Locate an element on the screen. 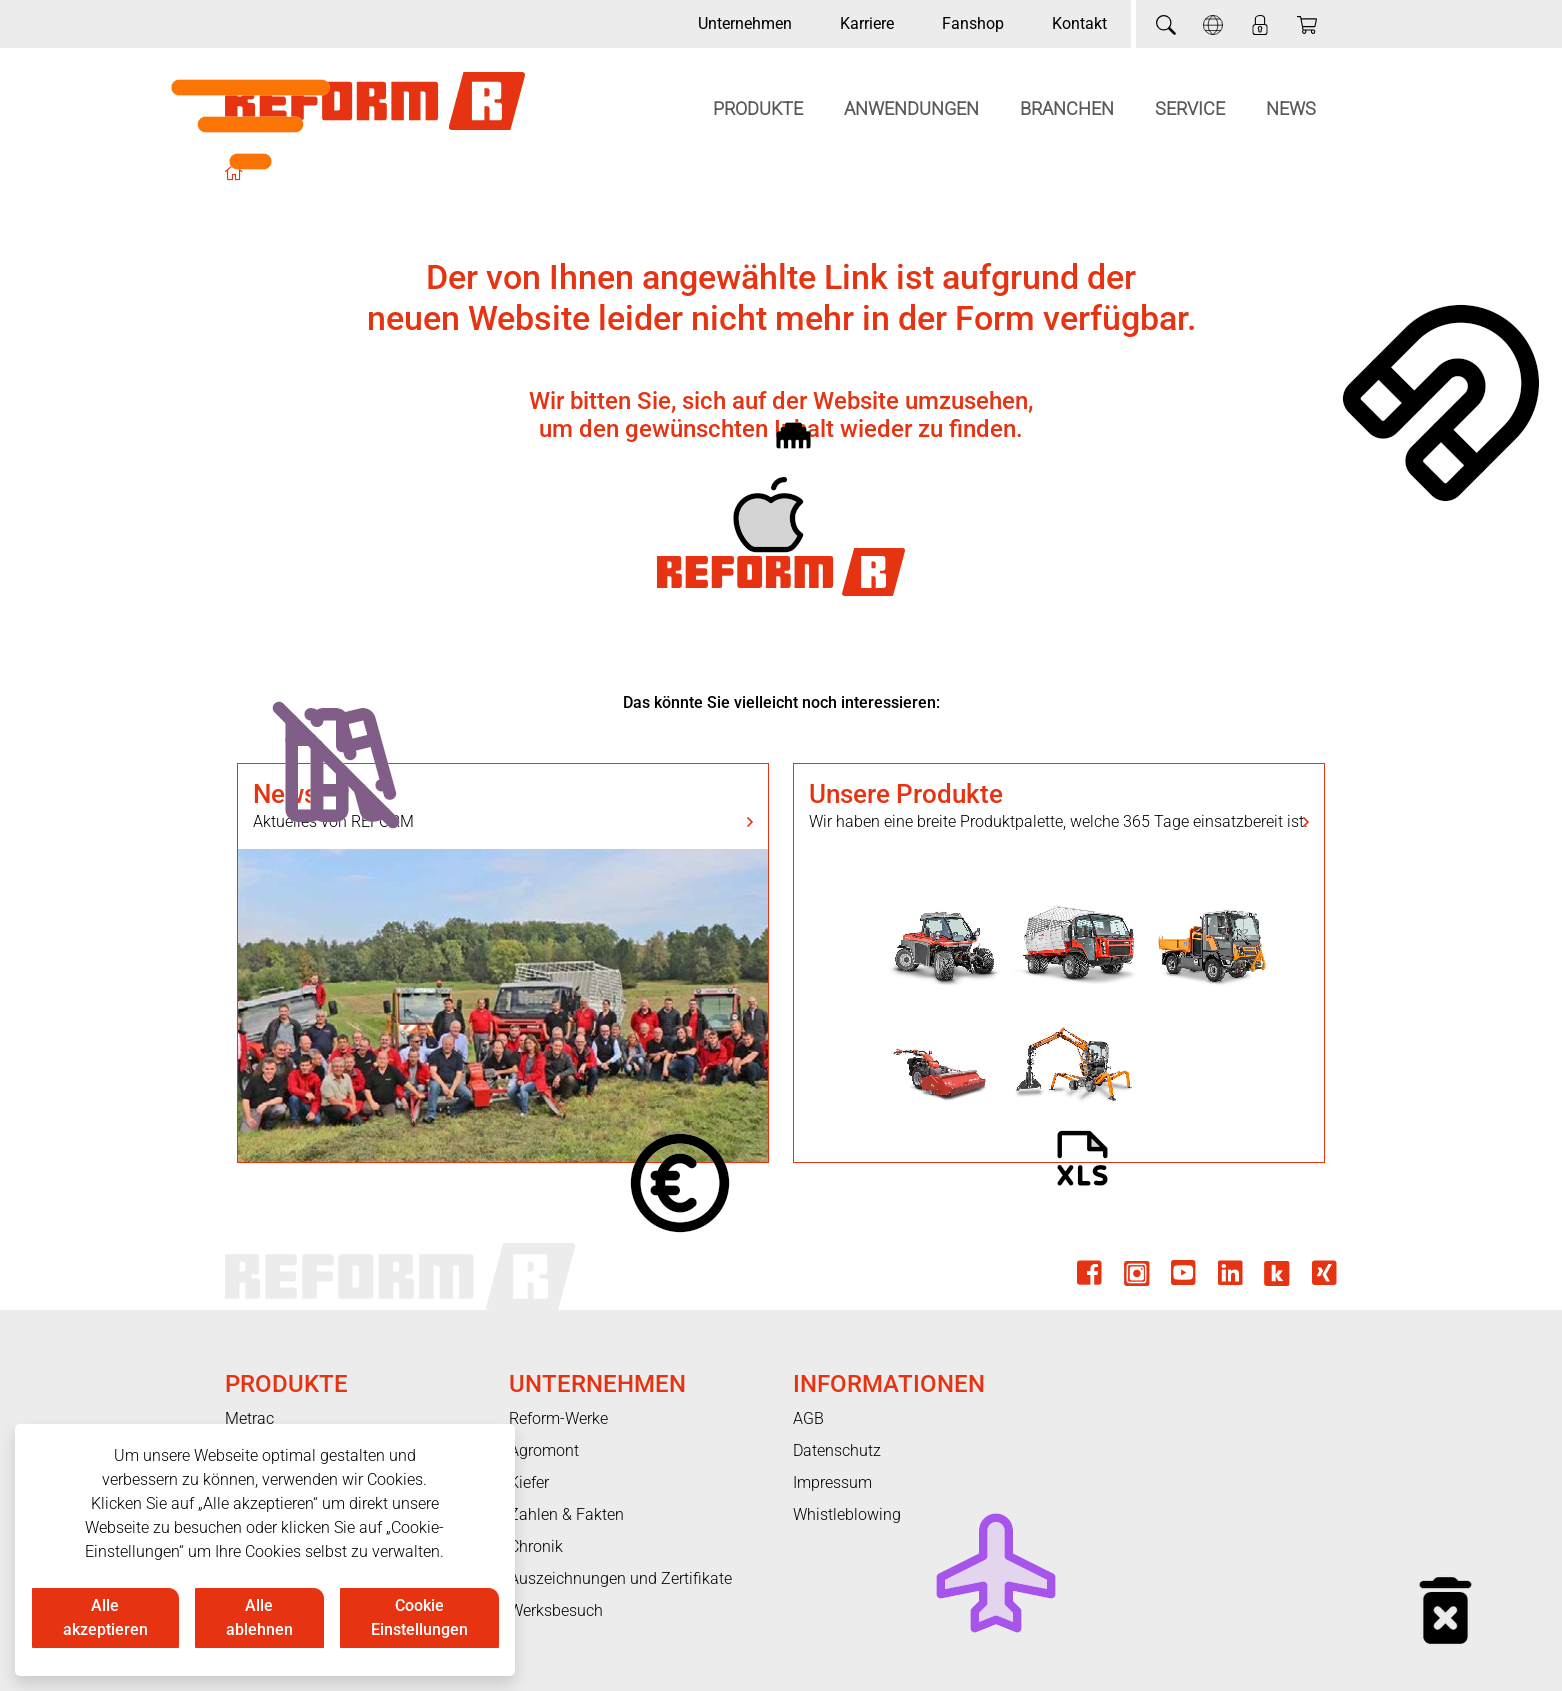 The height and width of the screenshot is (1691, 1562). activate magnetic snap or alignment tool is located at coordinates (1441, 403).